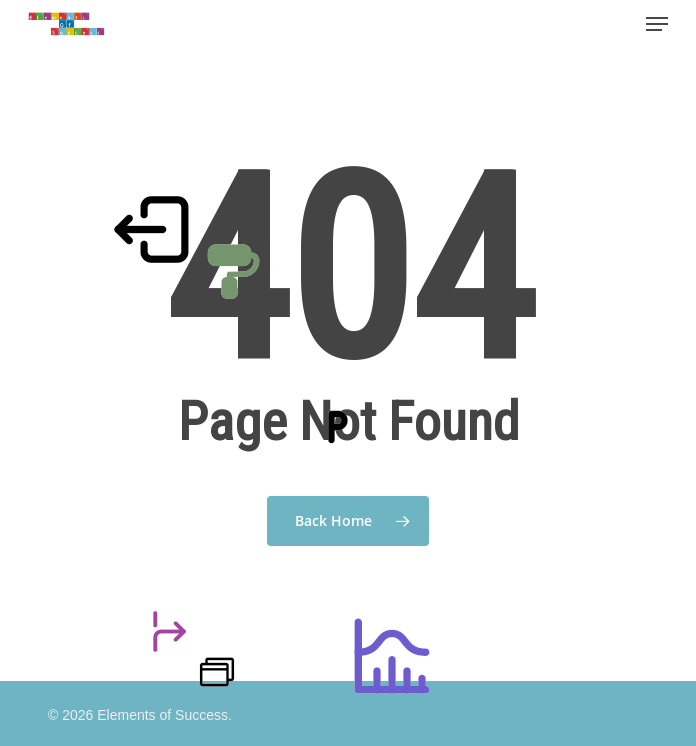 The image size is (696, 746). What do you see at coordinates (392, 656) in the screenshot?
I see `view histogram or distribution chart` at bounding box center [392, 656].